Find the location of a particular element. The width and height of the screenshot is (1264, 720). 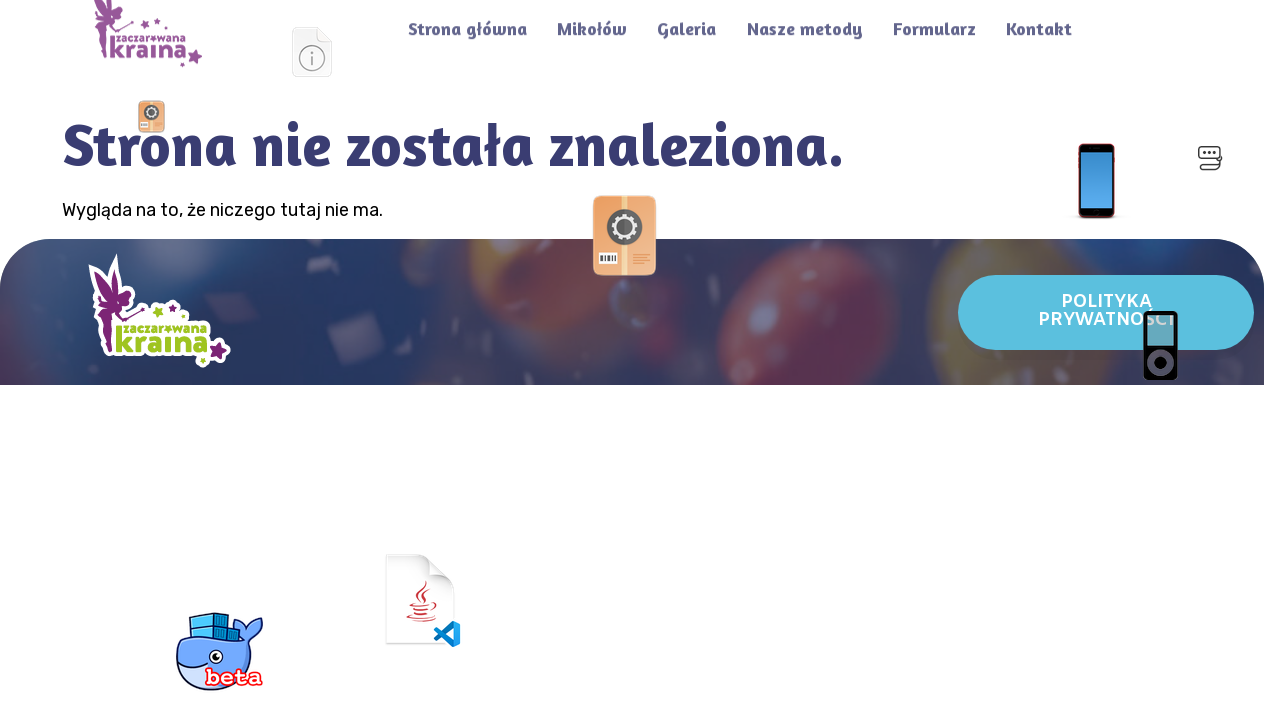

generate a one-time password code is located at coordinates (1211, 159).